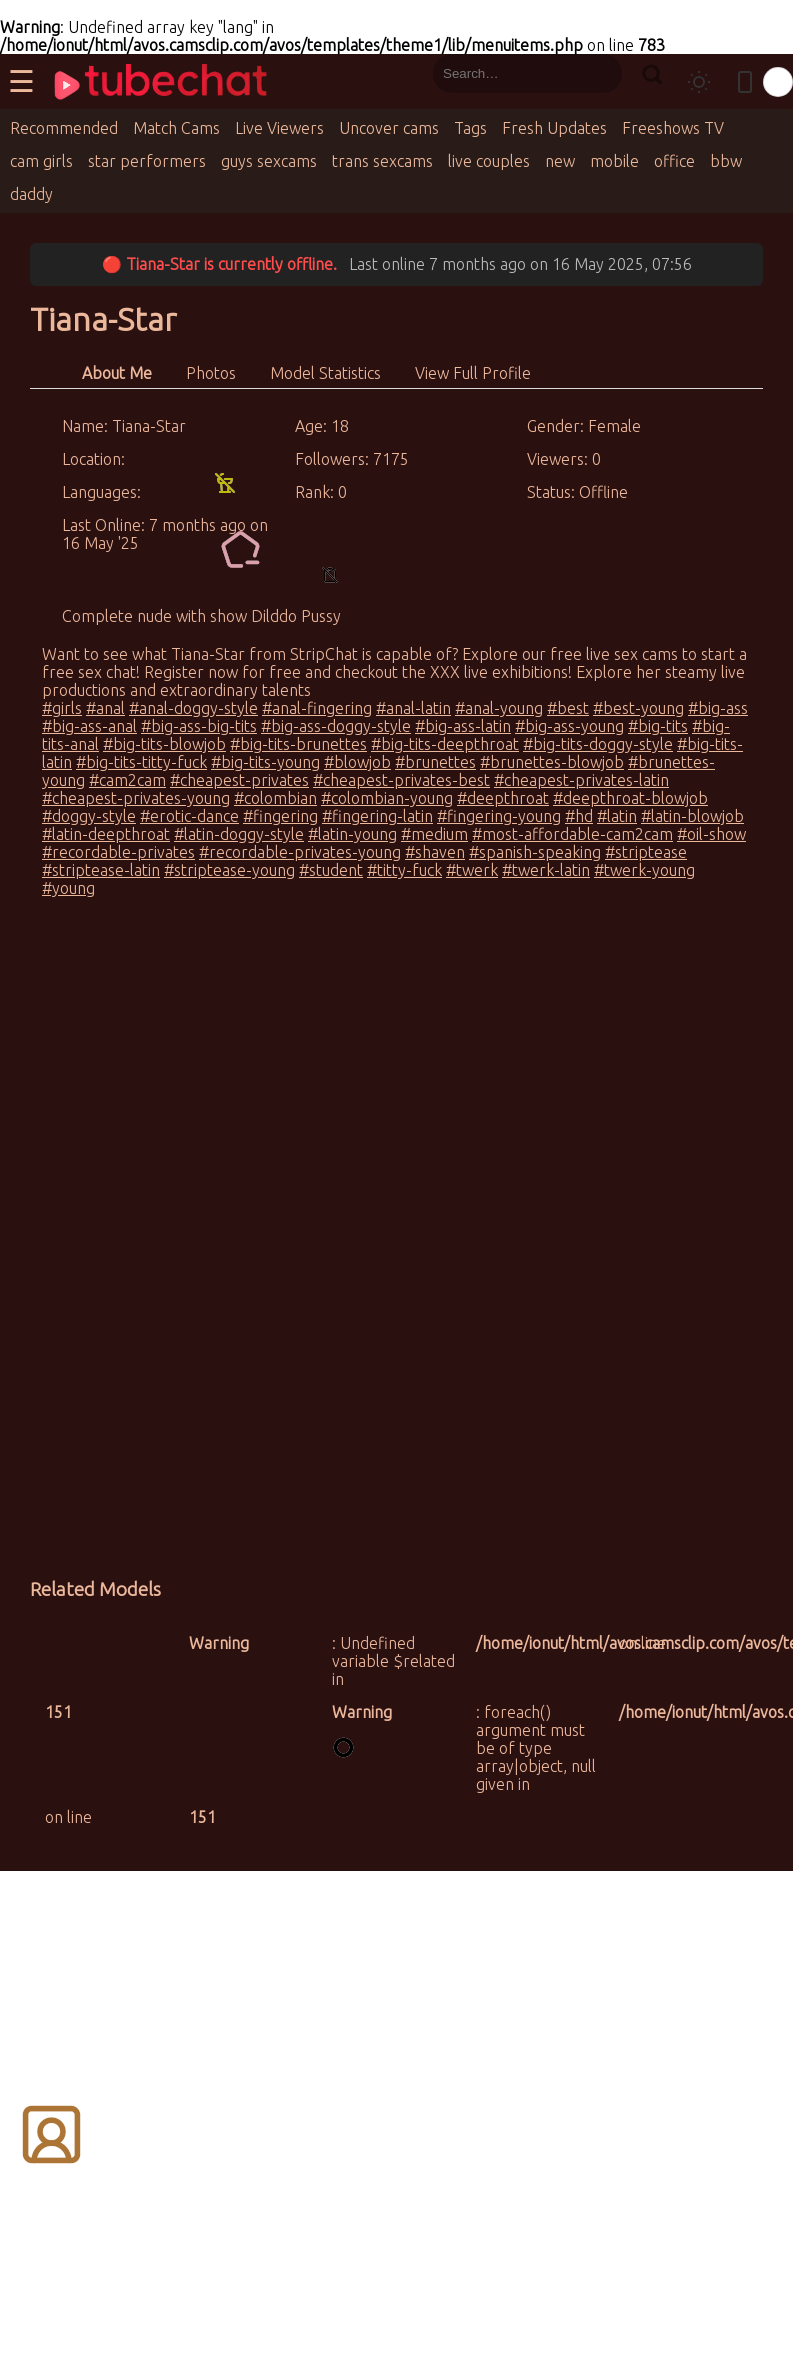 This screenshot has width=793, height=2361. What do you see at coordinates (51, 2134) in the screenshot?
I see `view user profile` at bounding box center [51, 2134].